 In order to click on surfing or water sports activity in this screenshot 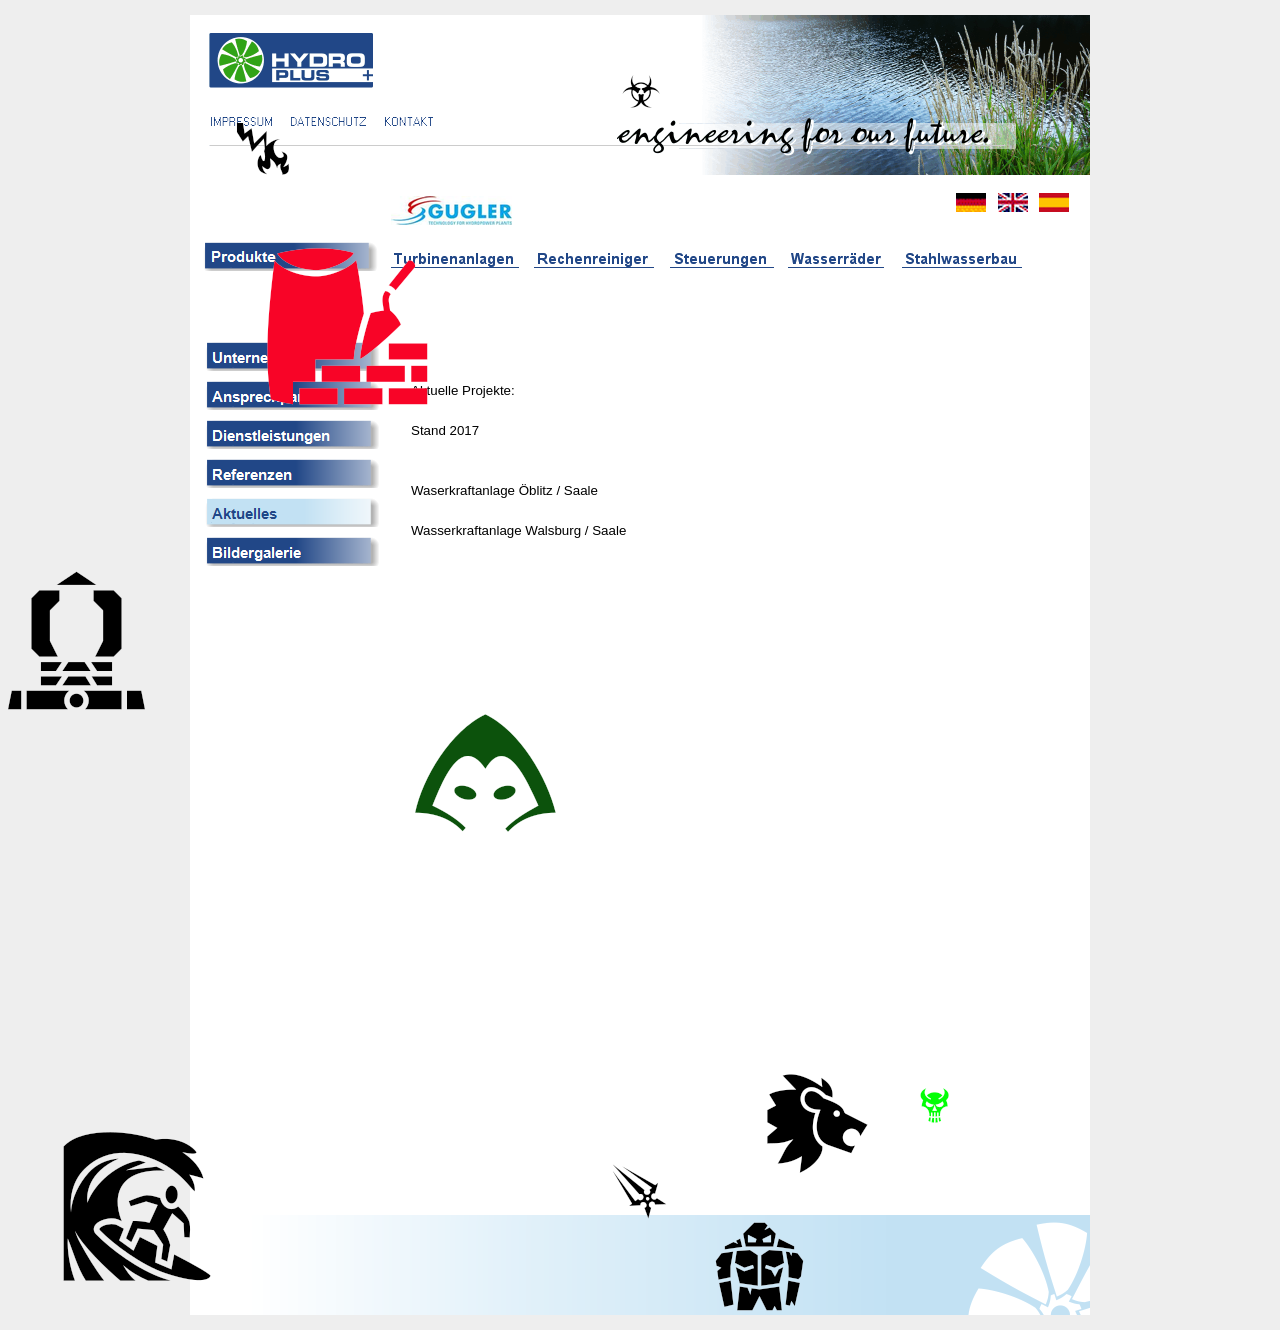, I will do `click(137, 1206)`.